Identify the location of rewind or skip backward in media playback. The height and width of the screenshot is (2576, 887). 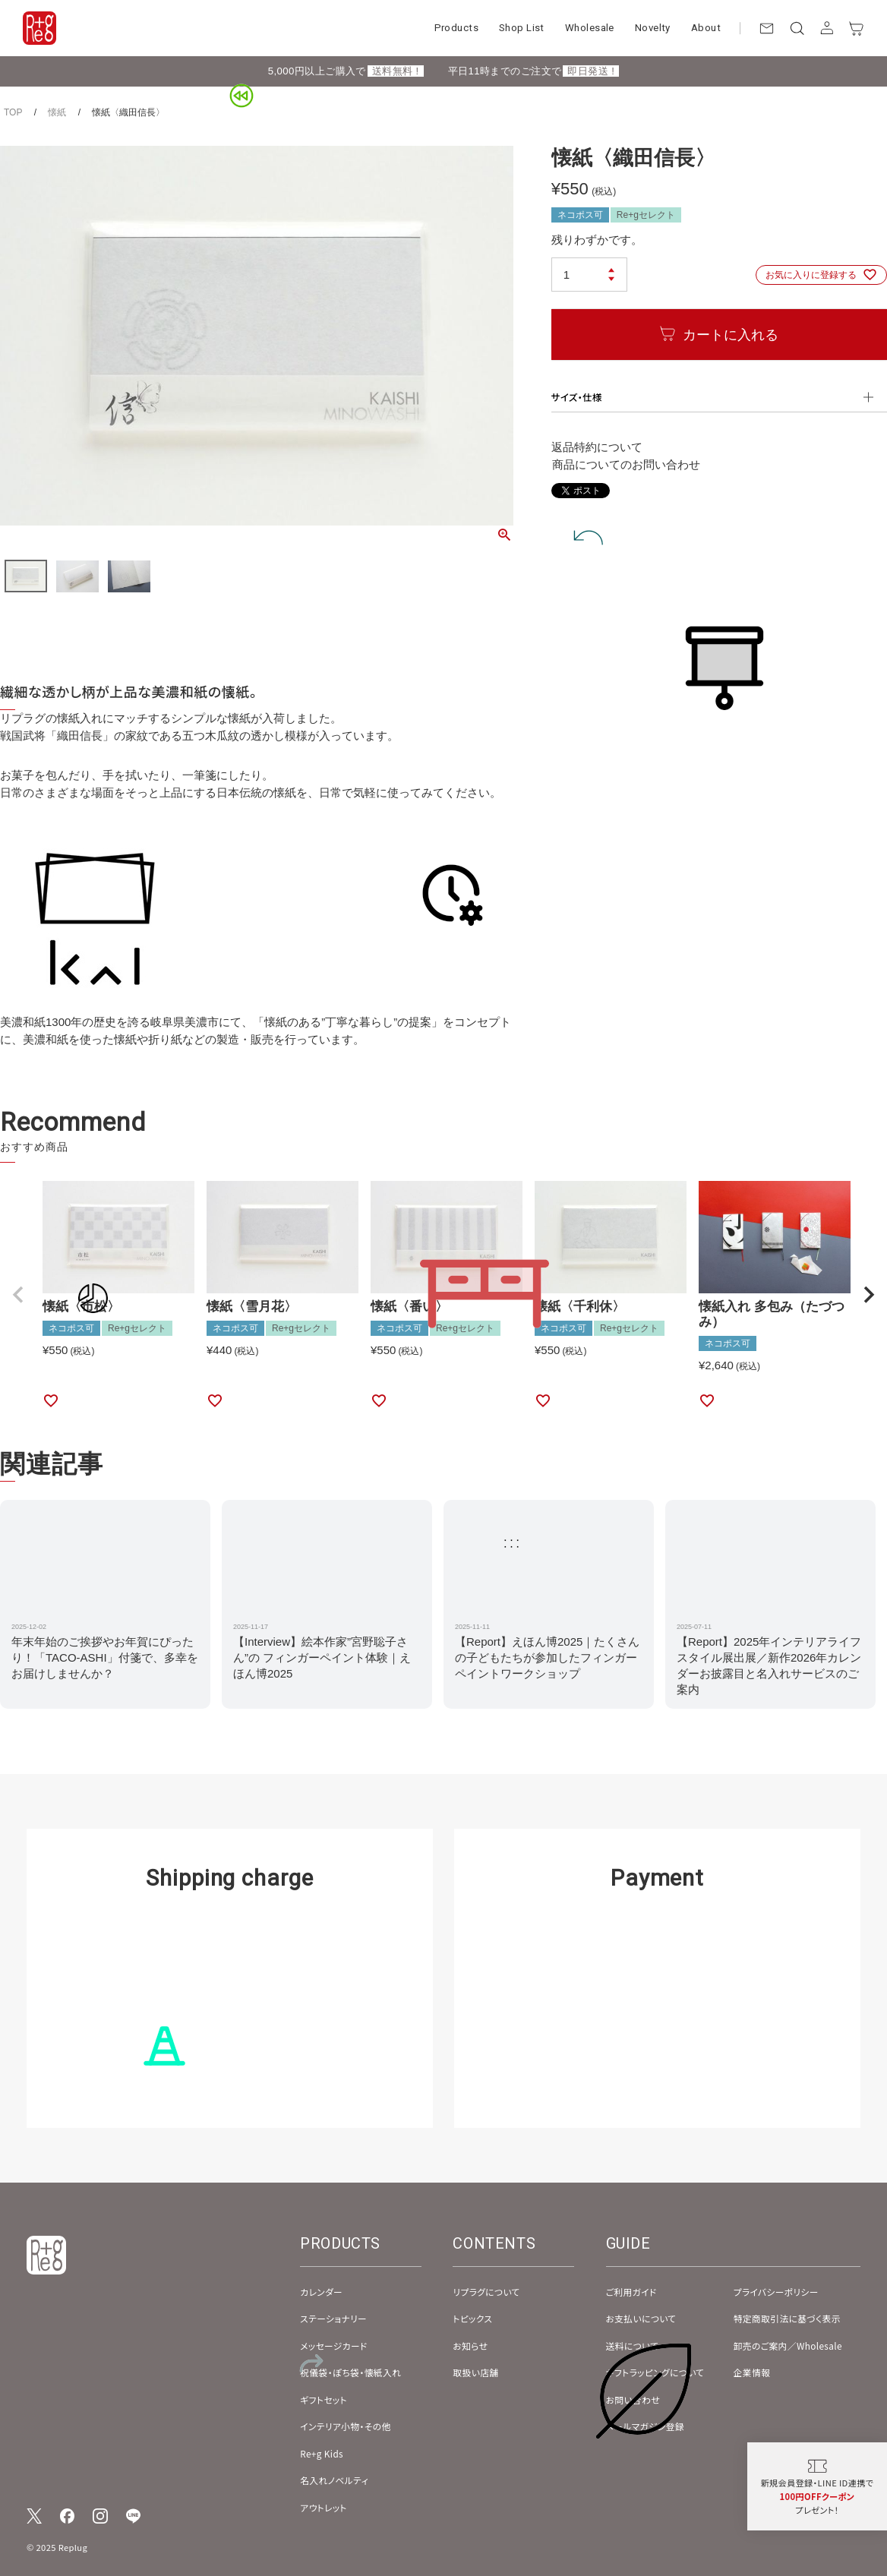
(241, 96).